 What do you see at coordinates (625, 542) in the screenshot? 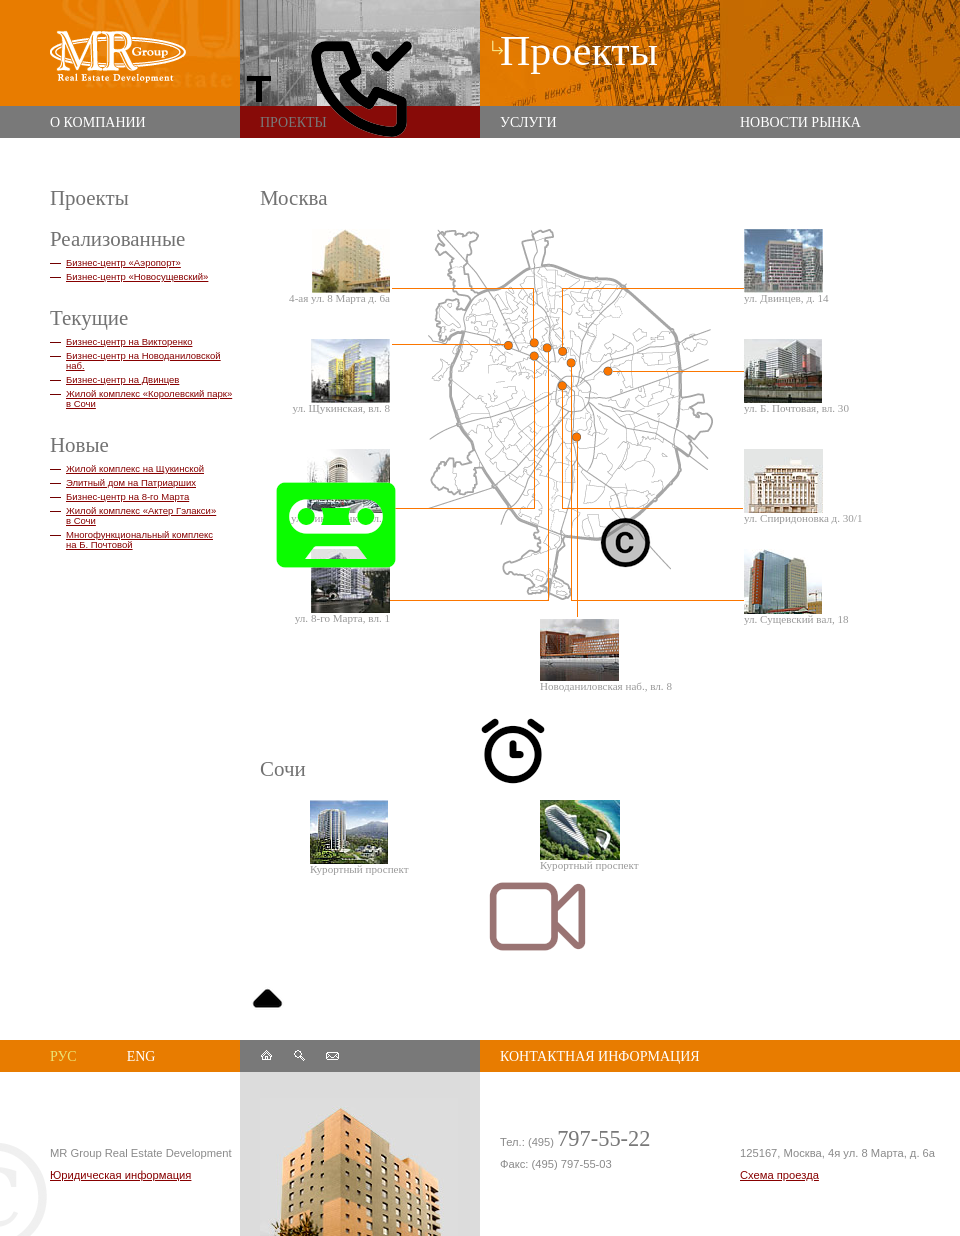
I see `indicates copyrighted content` at bounding box center [625, 542].